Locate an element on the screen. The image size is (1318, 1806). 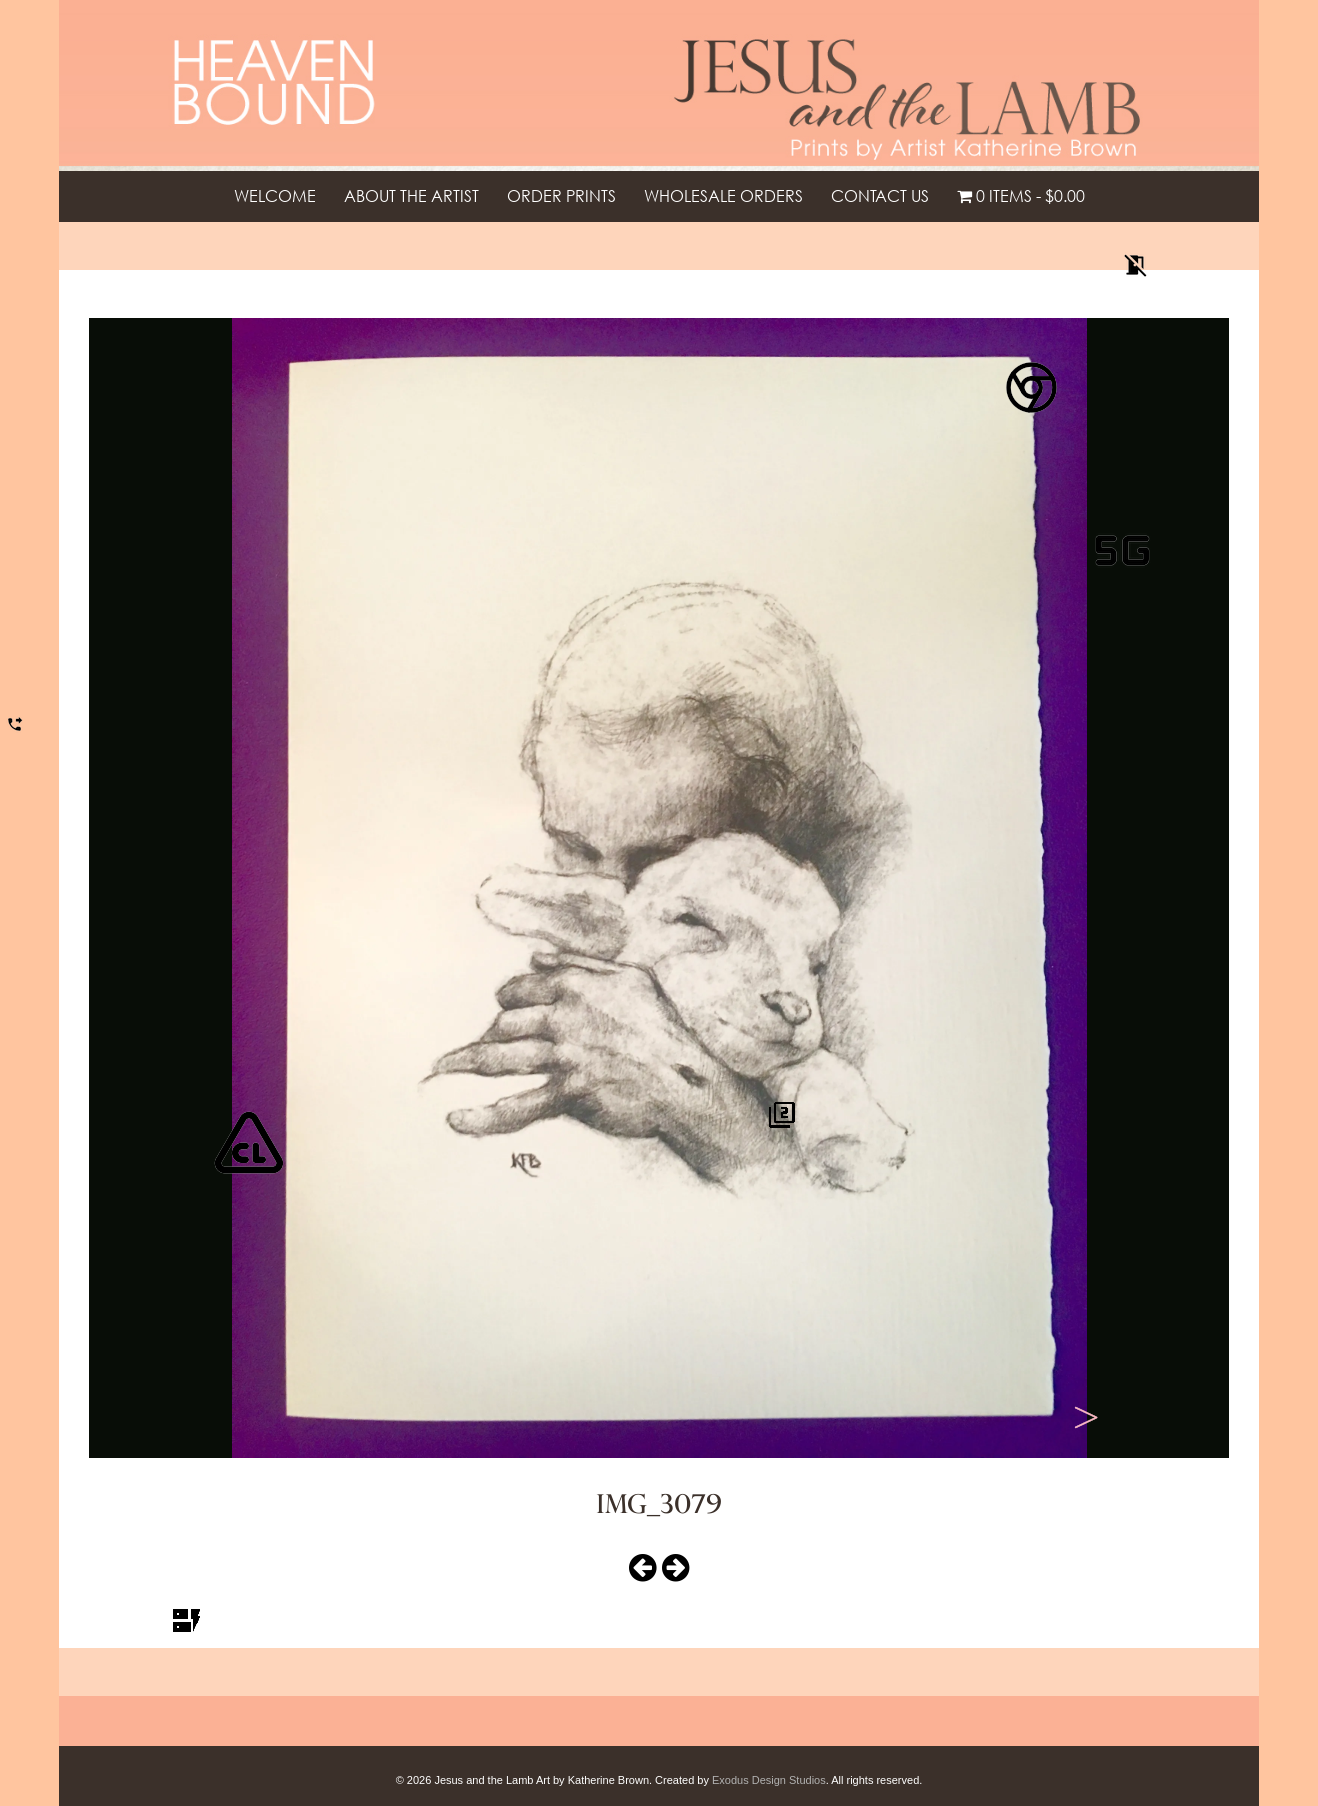
no meeting room available is located at coordinates (1136, 265).